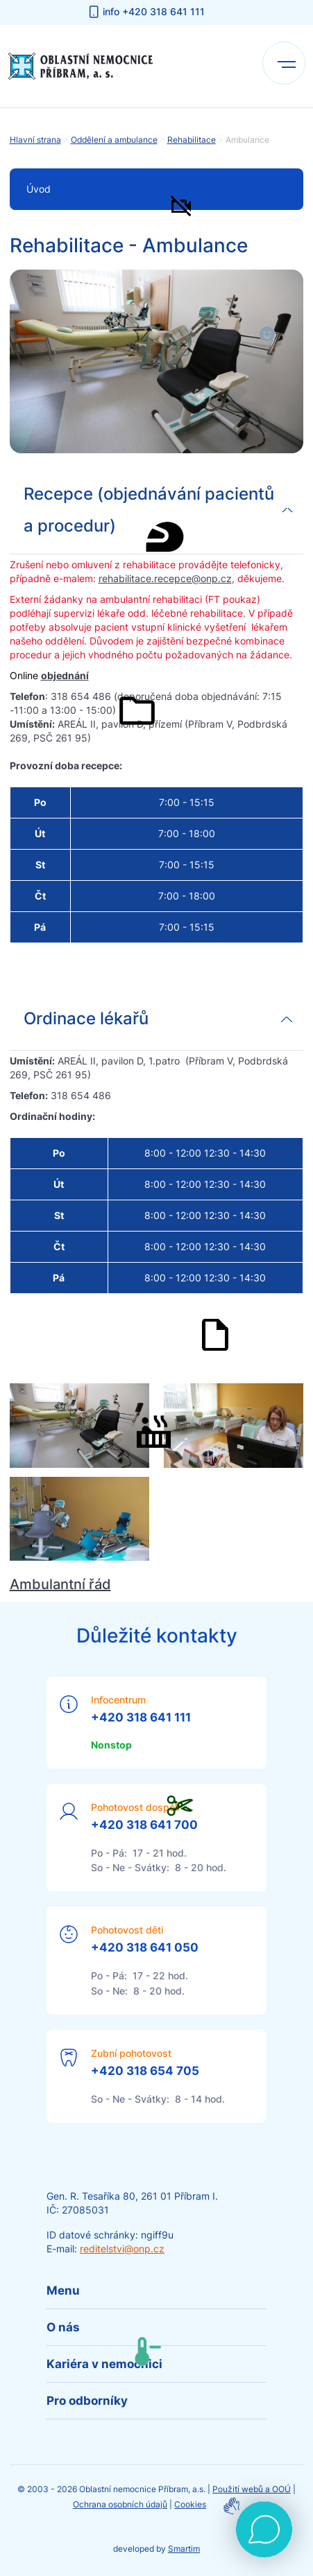 The width and height of the screenshot is (313, 2576). Describe the element at coordinates (267, 334) in the screenshot. I see `add an emoji or reaction` at that location.